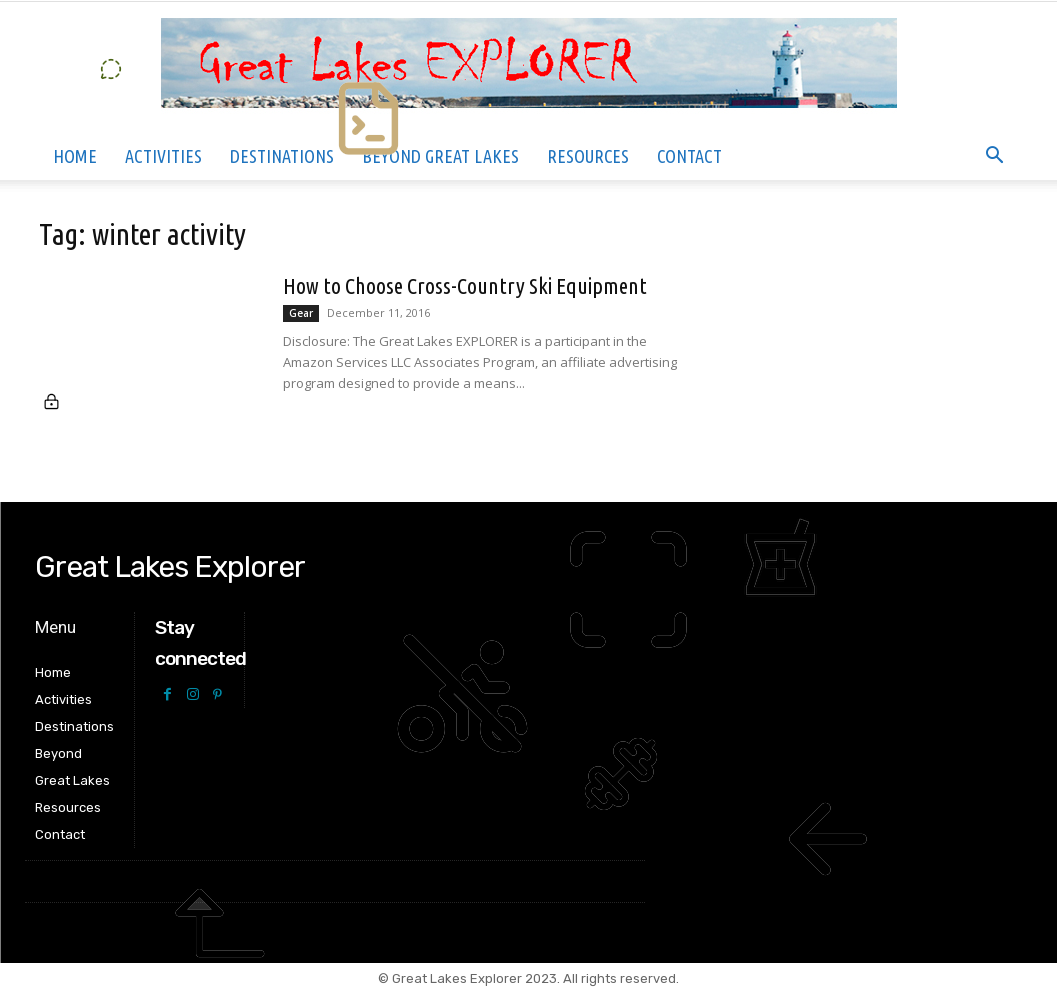  What do you see at coordinates (628, 589) in the screenshot?
I see `scan a document or QR code` at bounding box center [628, 589].